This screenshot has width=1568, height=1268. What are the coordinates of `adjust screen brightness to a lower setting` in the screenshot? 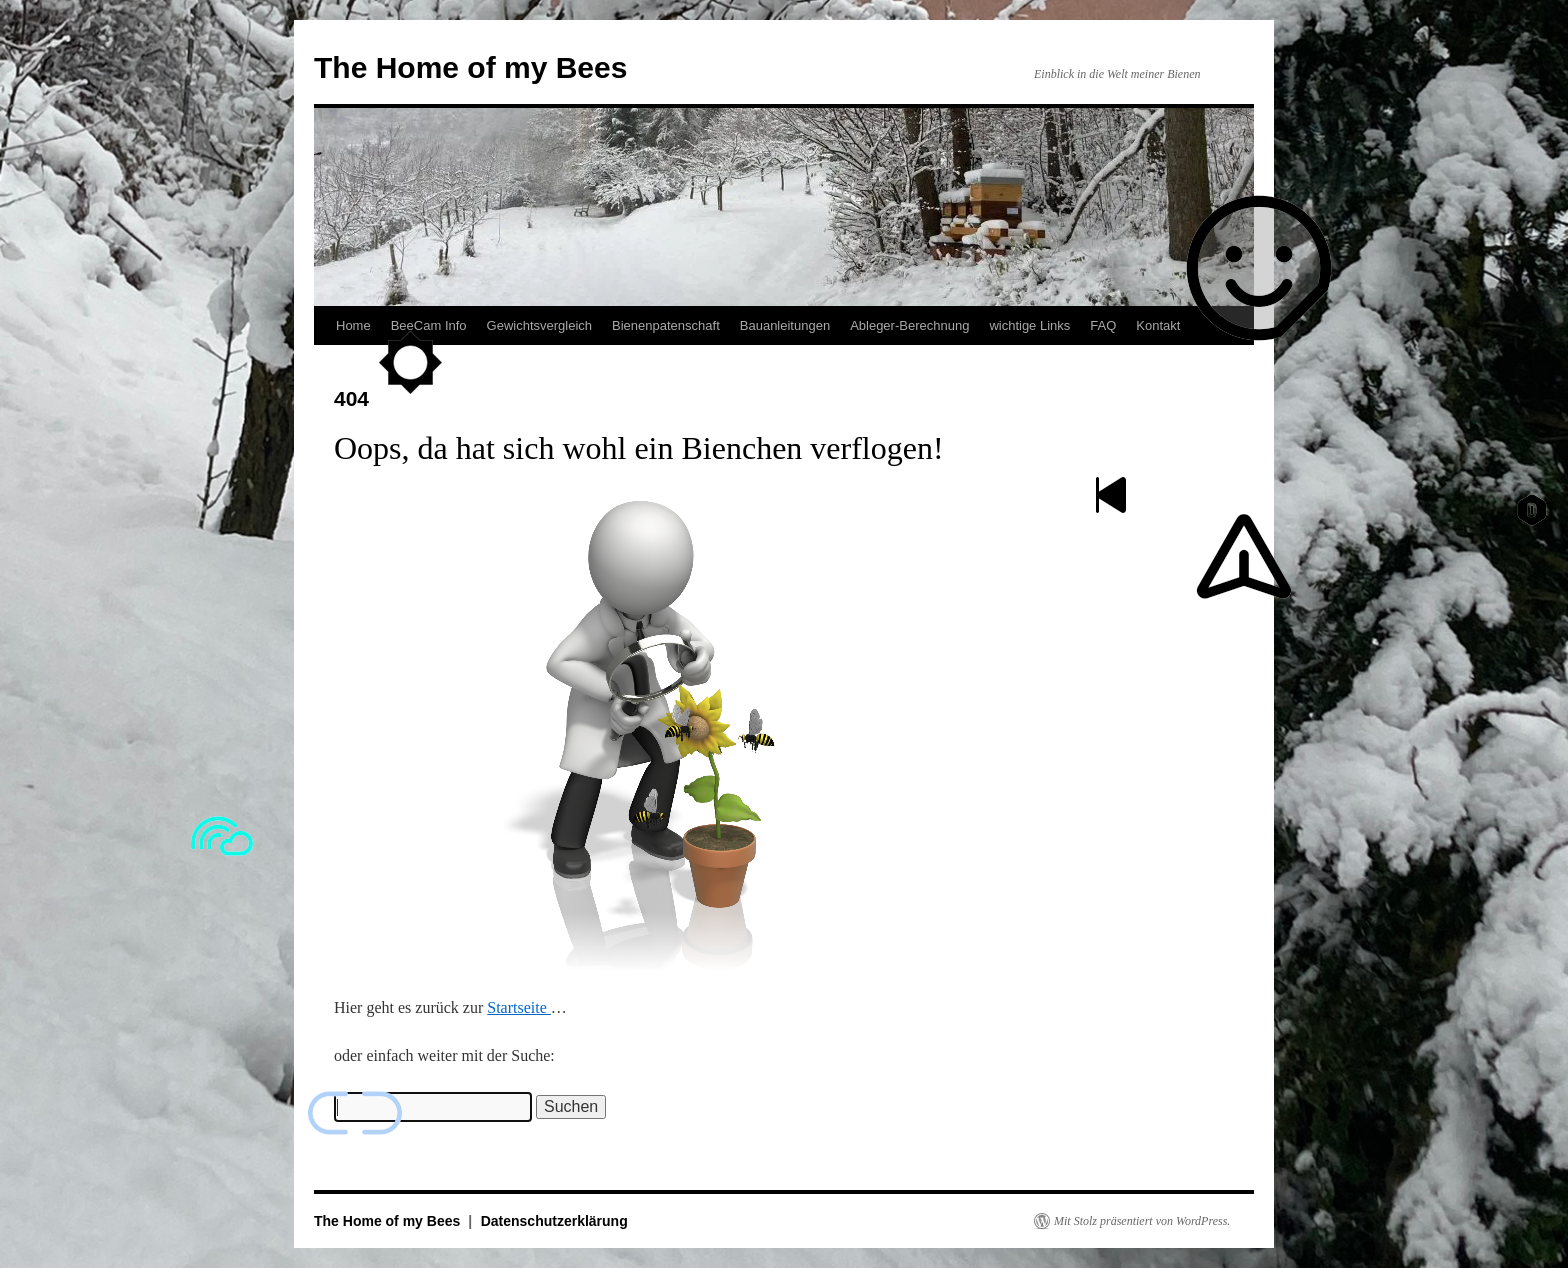 It's located at (410, 362).